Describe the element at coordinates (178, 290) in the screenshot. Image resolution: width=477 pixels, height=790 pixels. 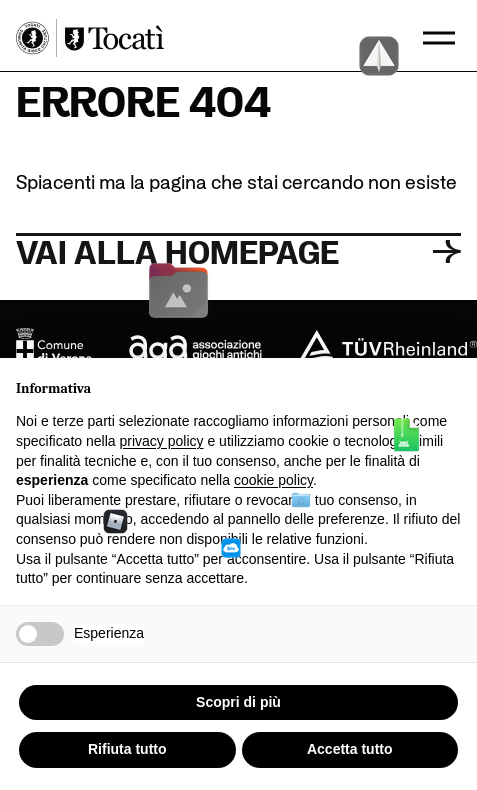
I see `open your pictures folder` at that location.